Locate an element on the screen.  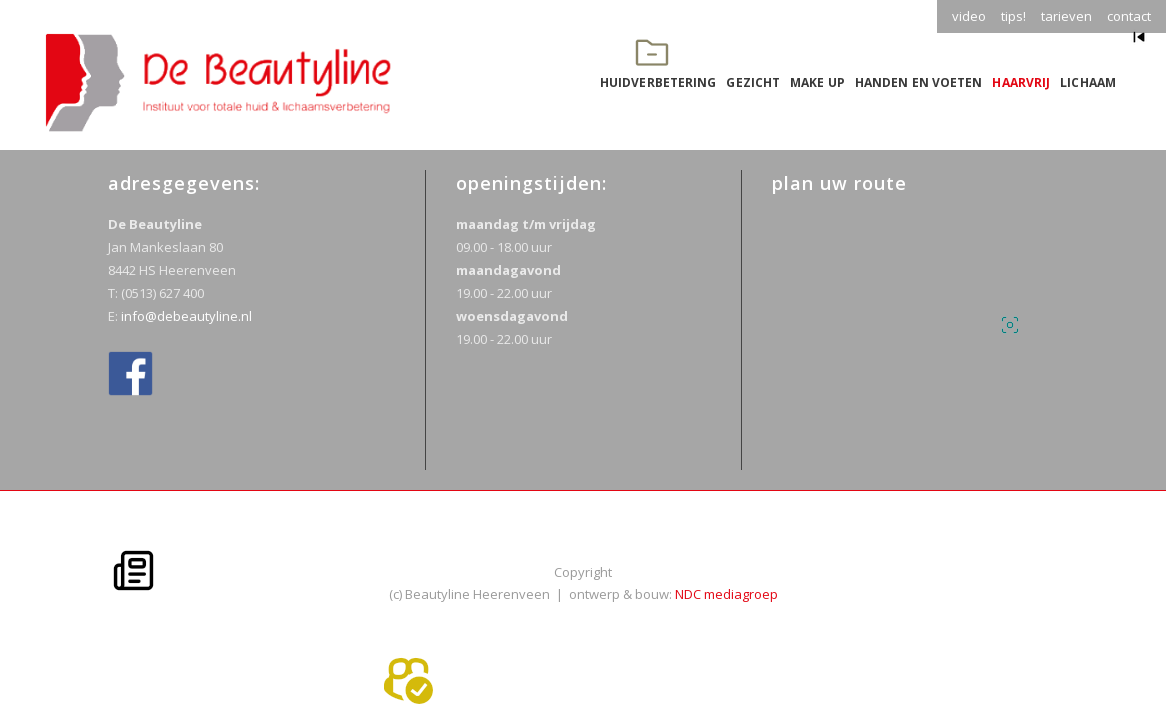
activate camera focus or autofocus is located at coordinates (1010, 325).